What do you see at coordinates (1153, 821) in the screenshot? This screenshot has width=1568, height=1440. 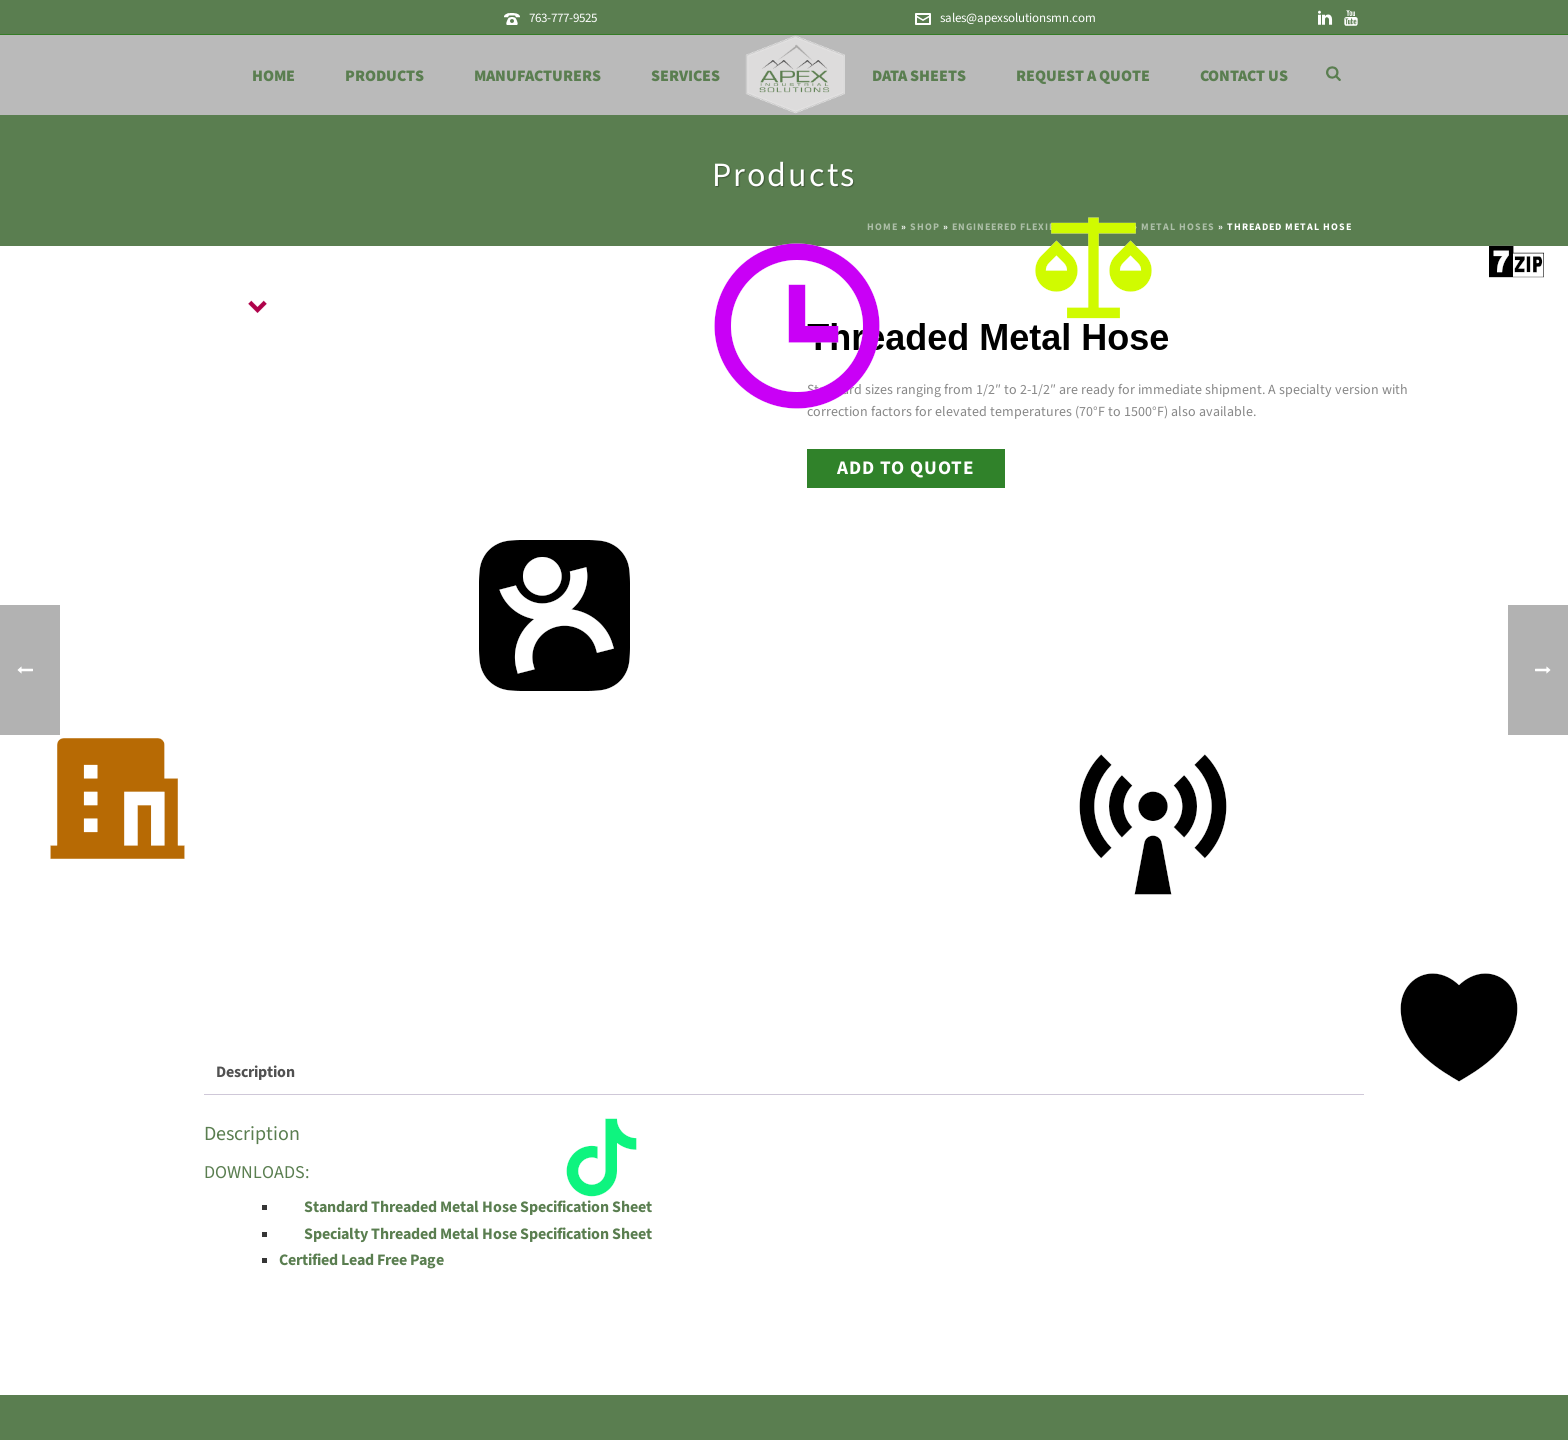 I see `start a live broadcast or stream` at bounding box center [1153, 821].